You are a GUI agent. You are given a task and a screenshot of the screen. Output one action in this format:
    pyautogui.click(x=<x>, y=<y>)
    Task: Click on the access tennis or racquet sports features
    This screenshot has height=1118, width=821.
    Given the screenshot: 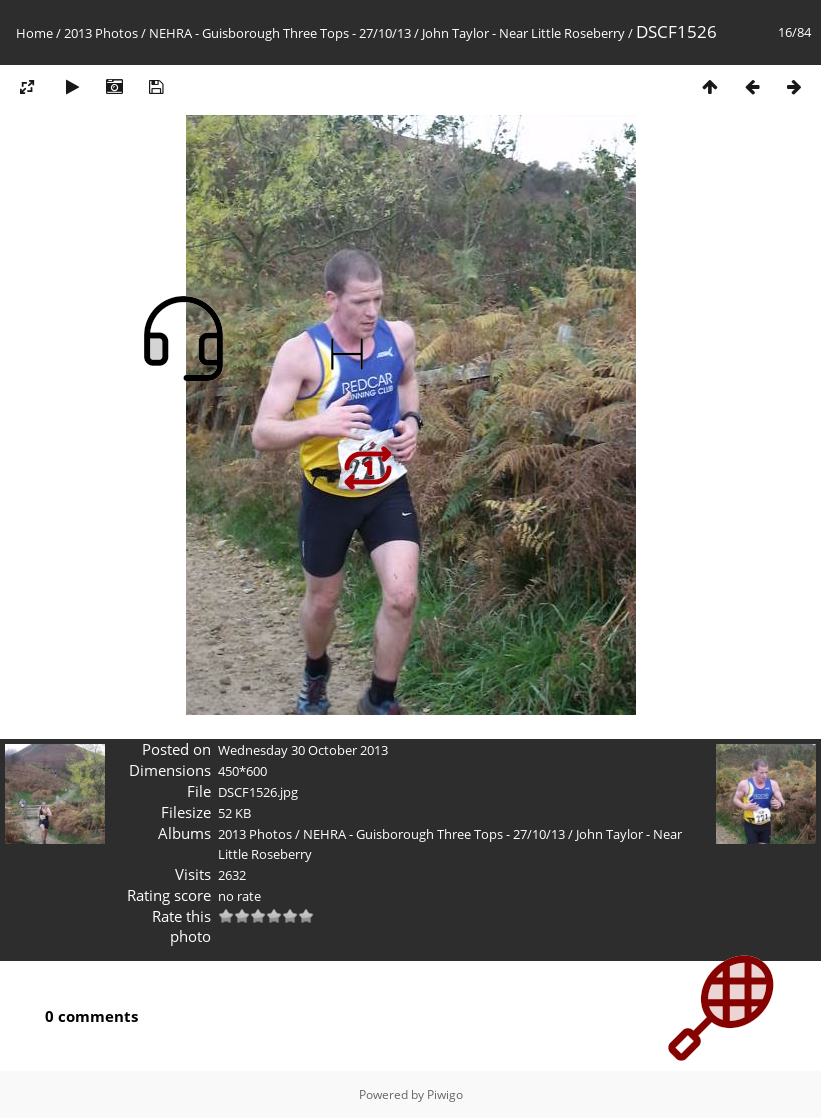 What is the action you would take?
    pyautogui.click(x=719, y=1010)
    